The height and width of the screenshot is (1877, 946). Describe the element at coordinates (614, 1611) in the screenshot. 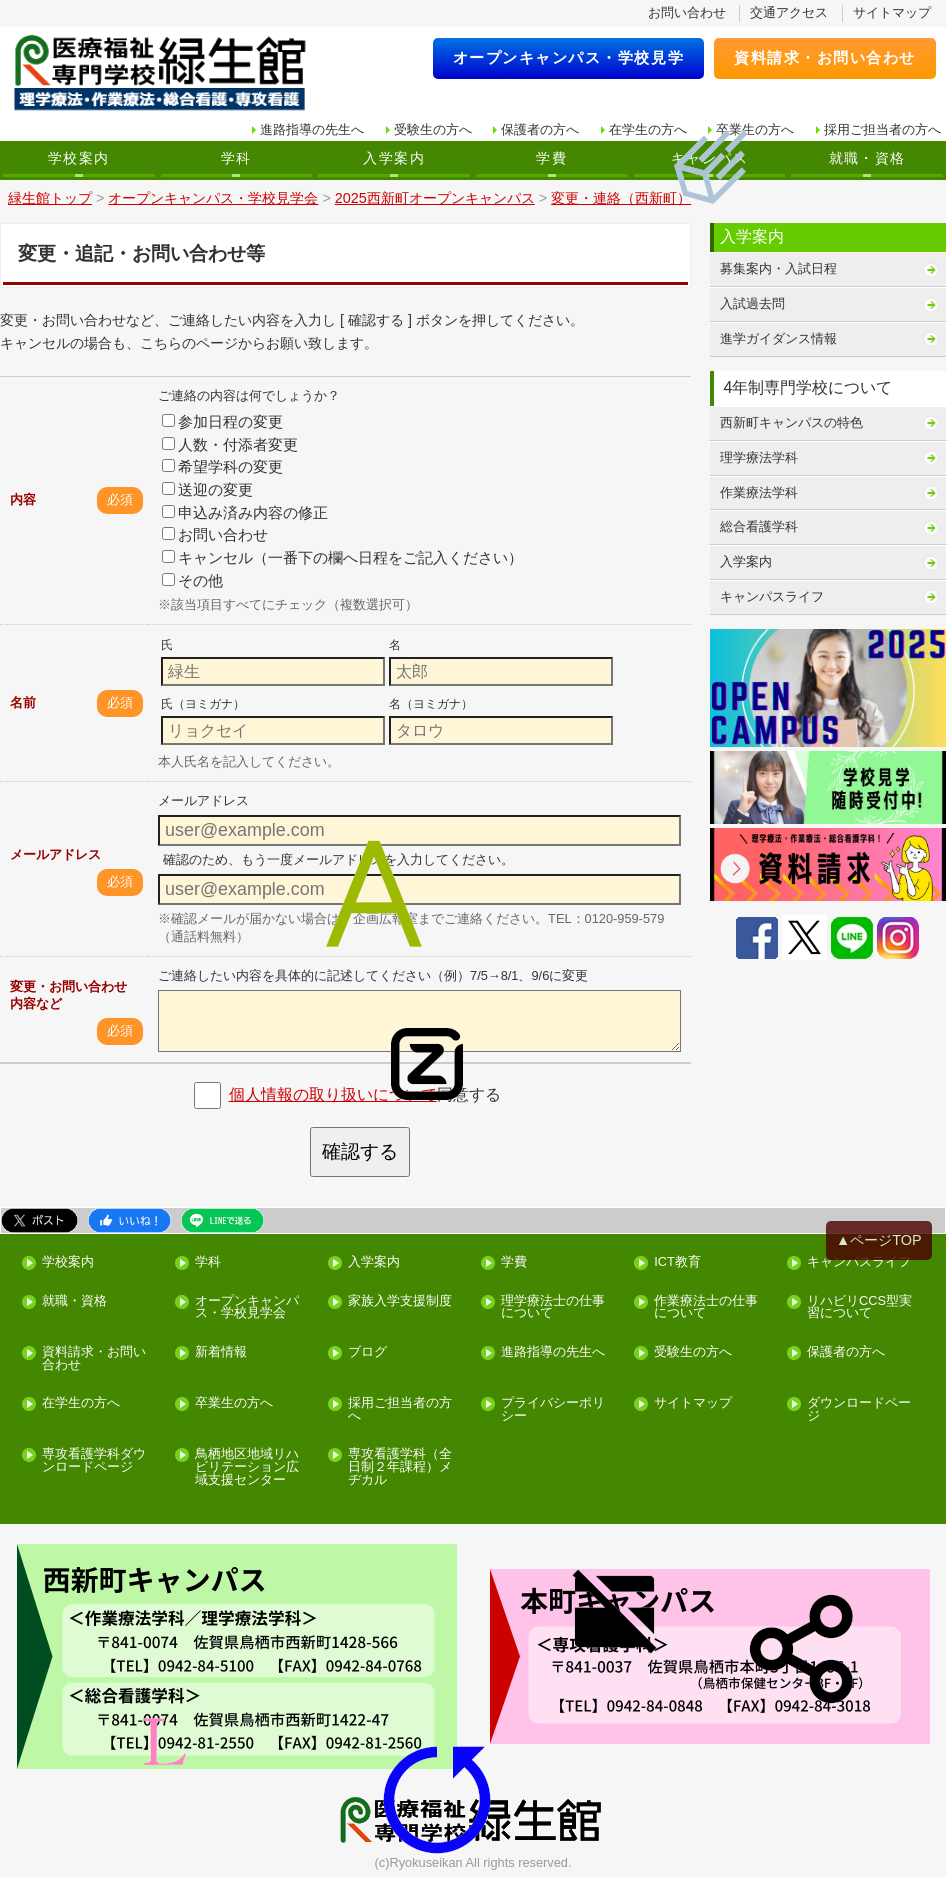

I see `no credit card required` at that location.